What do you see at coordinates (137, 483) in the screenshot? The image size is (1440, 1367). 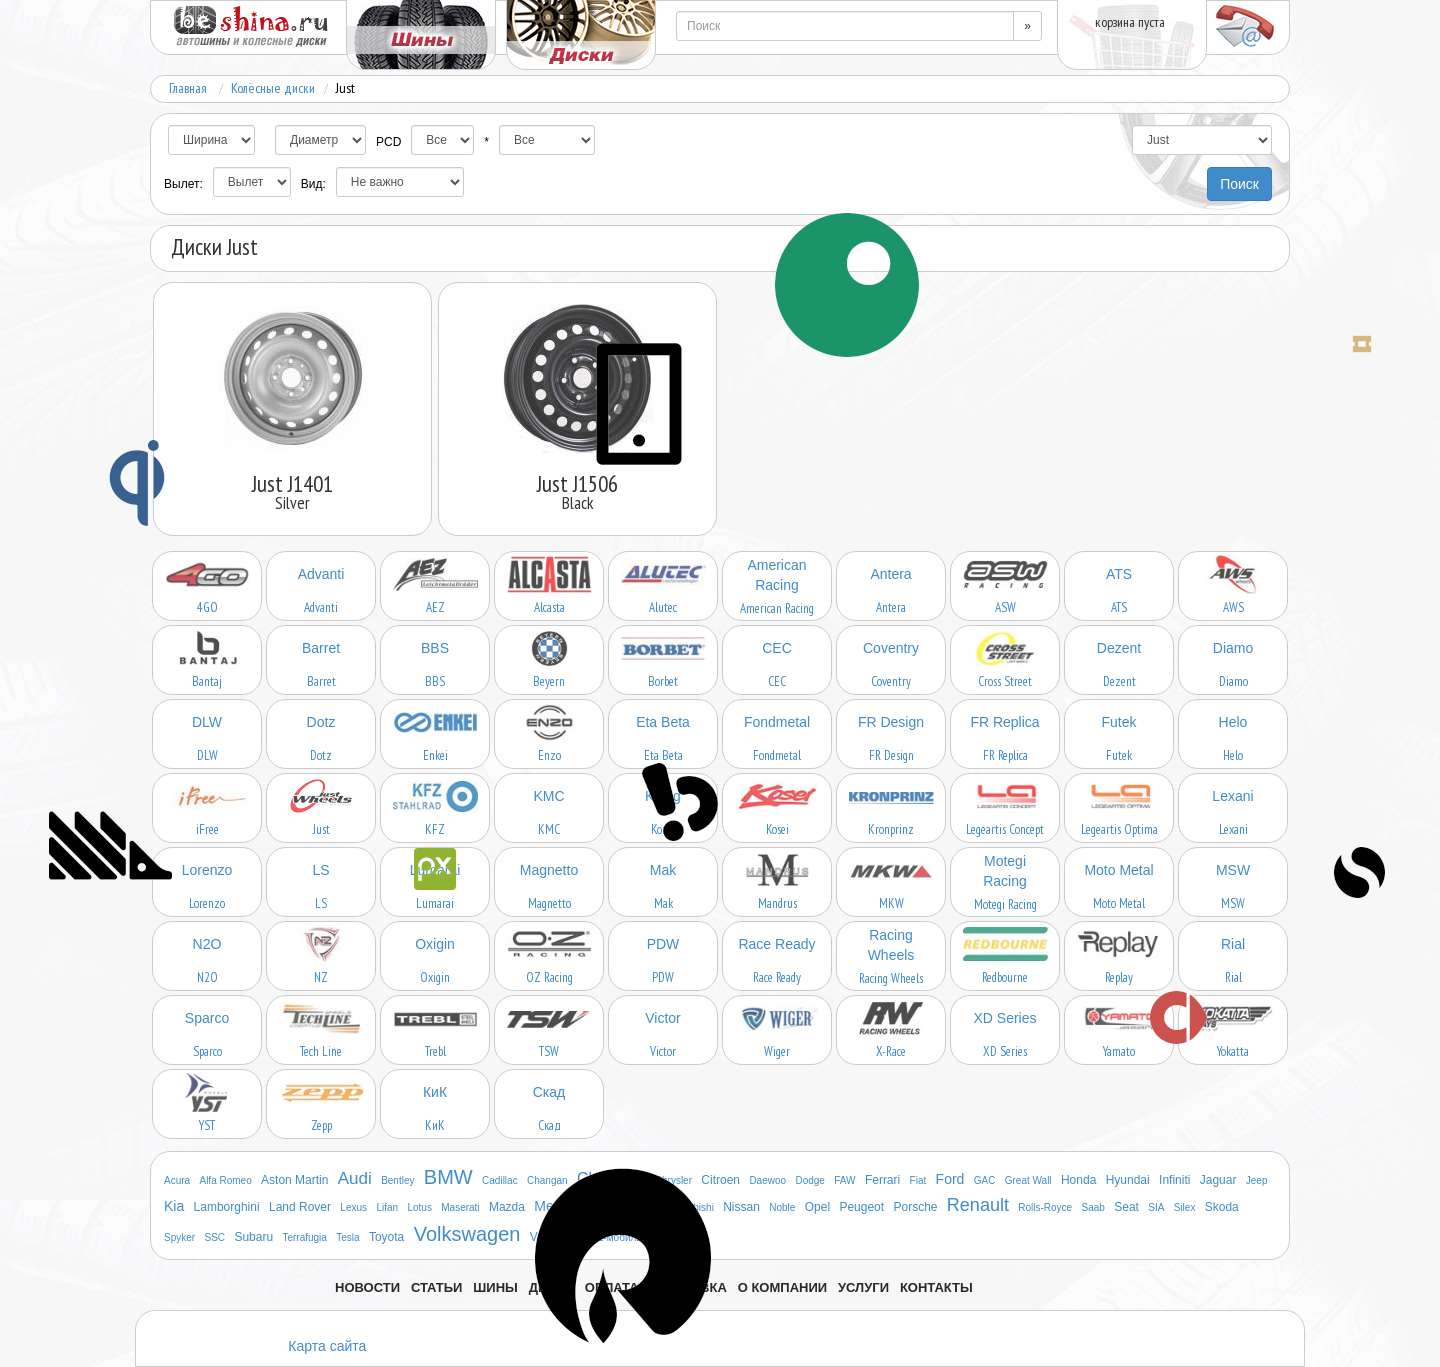 I see `indicates qi wireless charging capability` at bounding box center [137, 483].